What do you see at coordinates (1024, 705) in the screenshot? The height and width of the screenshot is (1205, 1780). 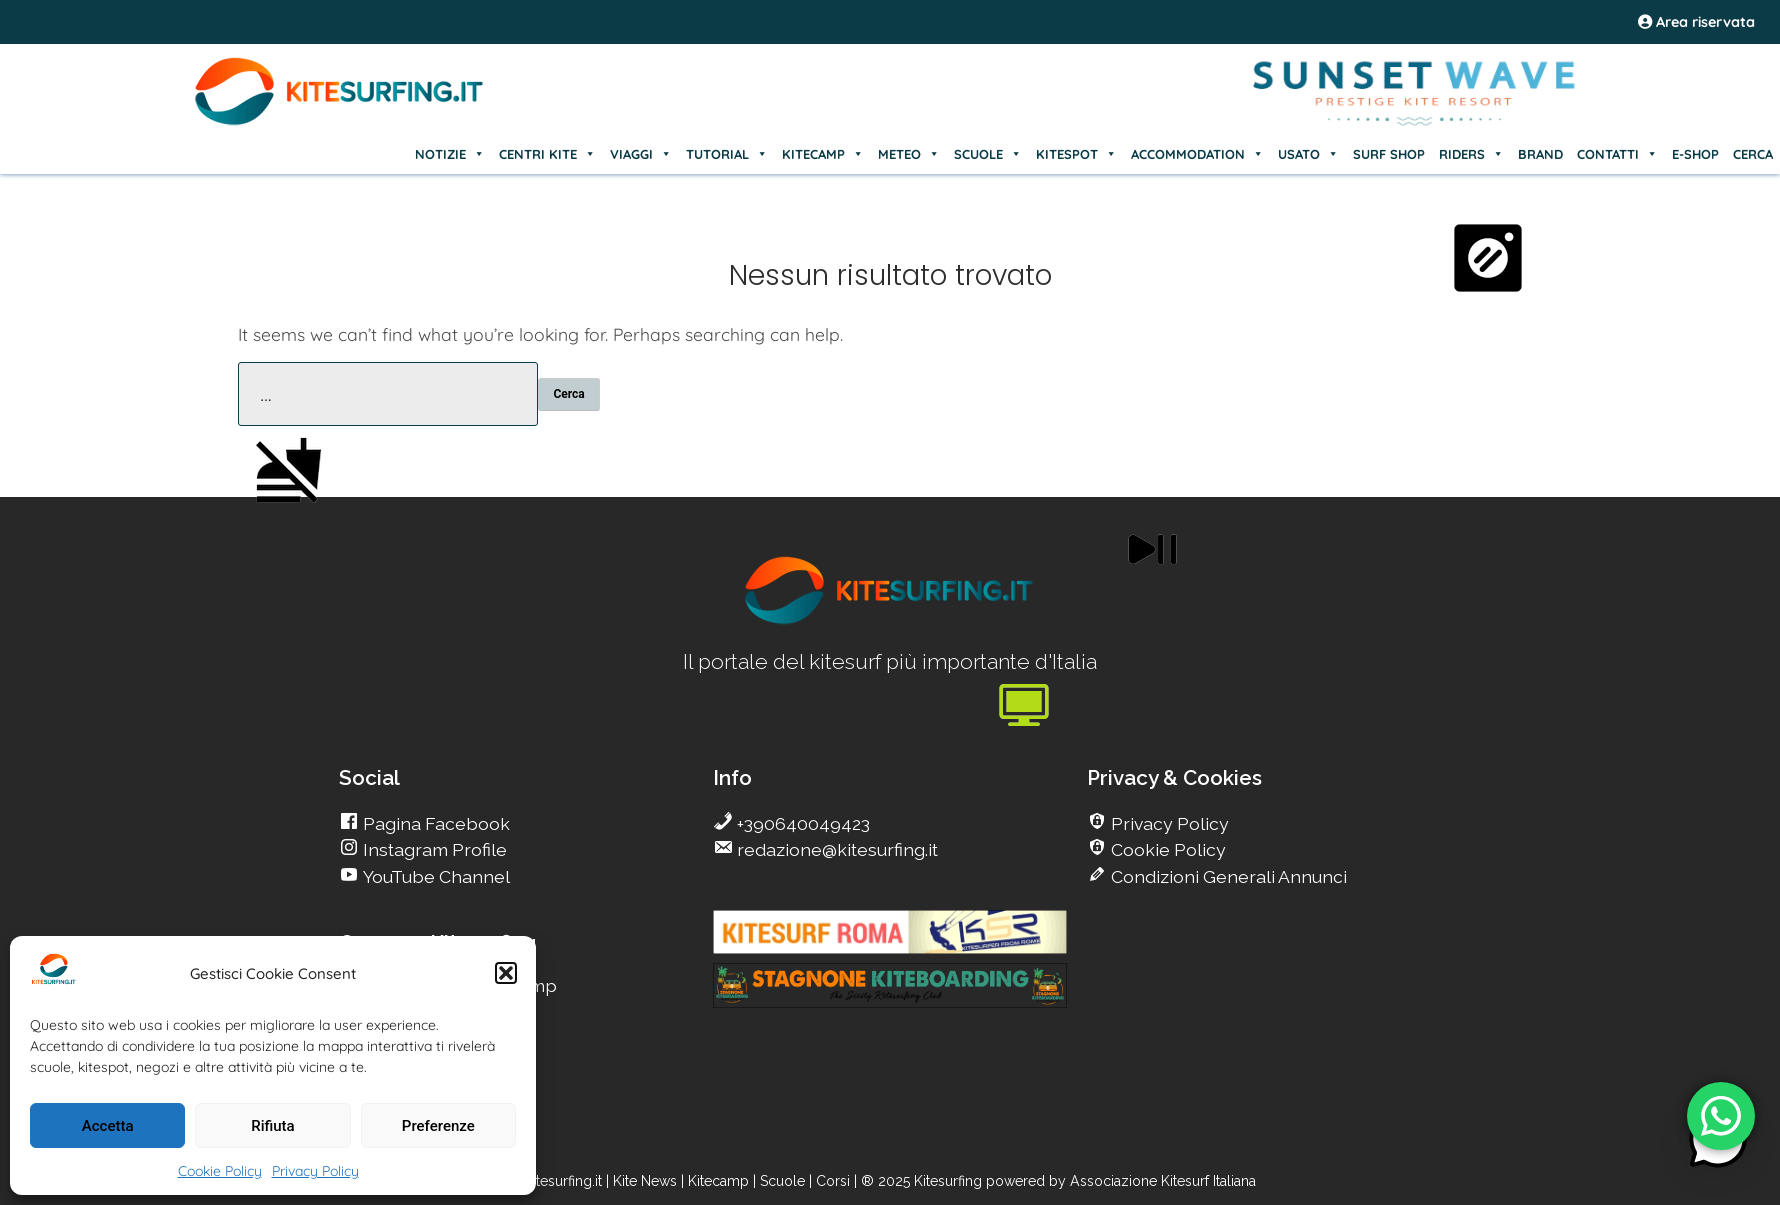 I see `access TV or video streaming options` at bounding box center [1024, 705].